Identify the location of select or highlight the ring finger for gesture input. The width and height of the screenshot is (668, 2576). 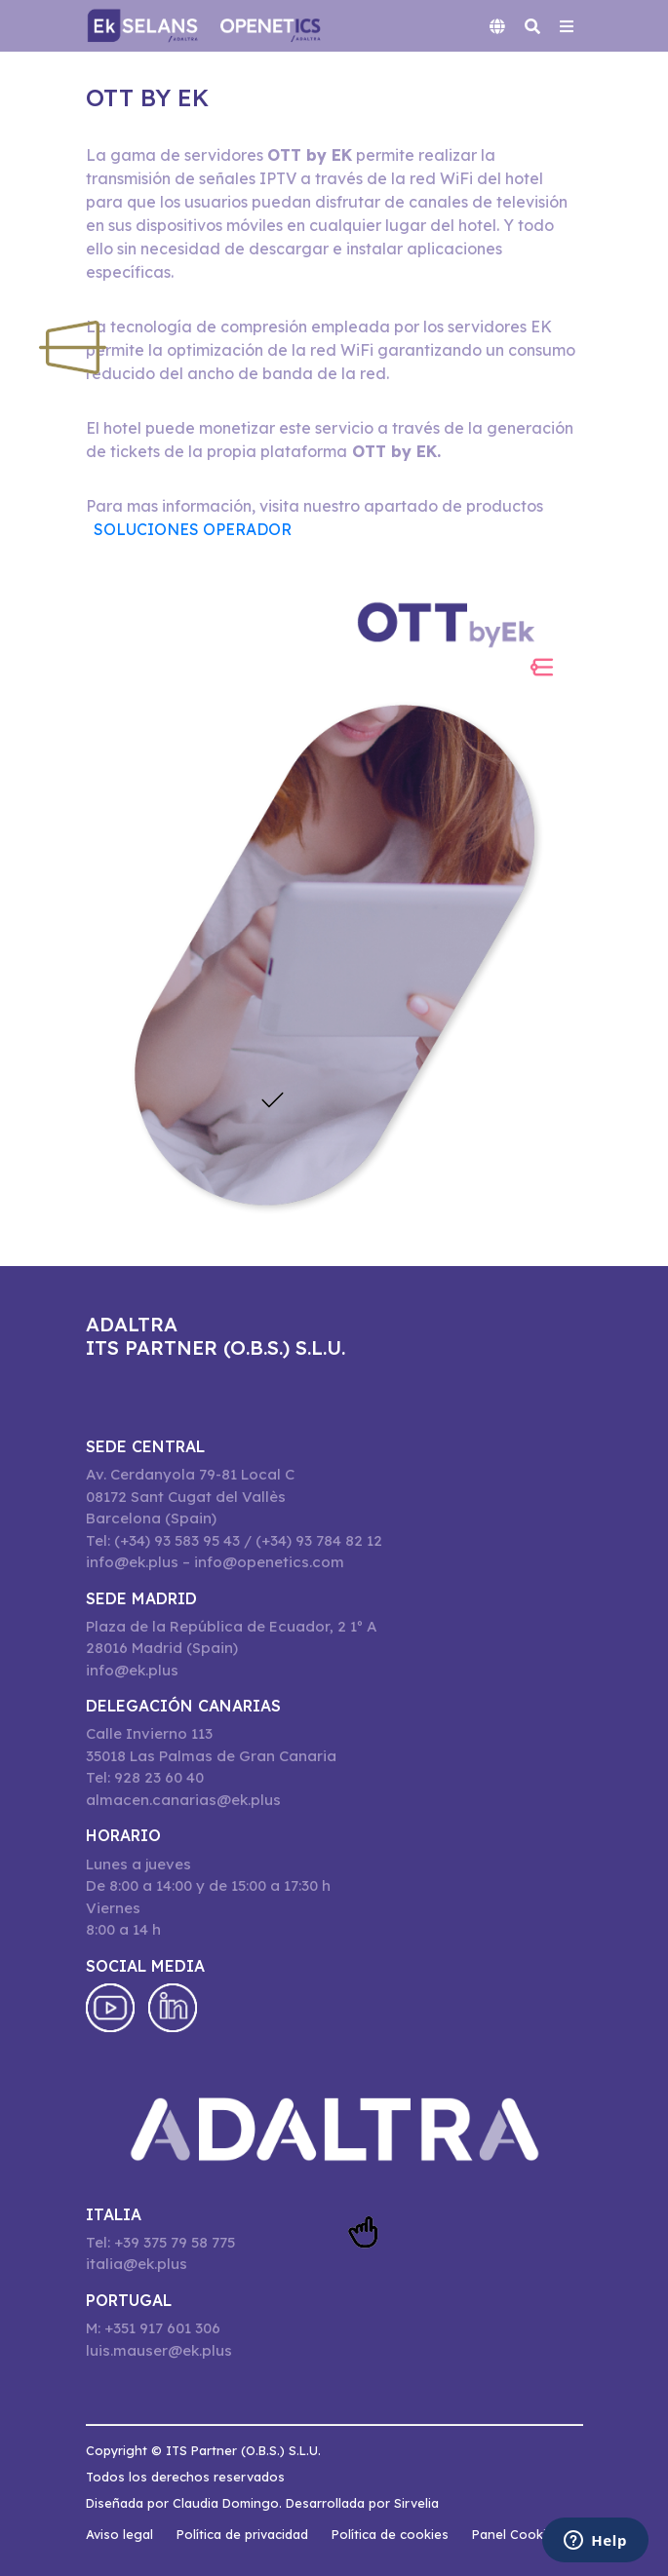
(363, 2230).